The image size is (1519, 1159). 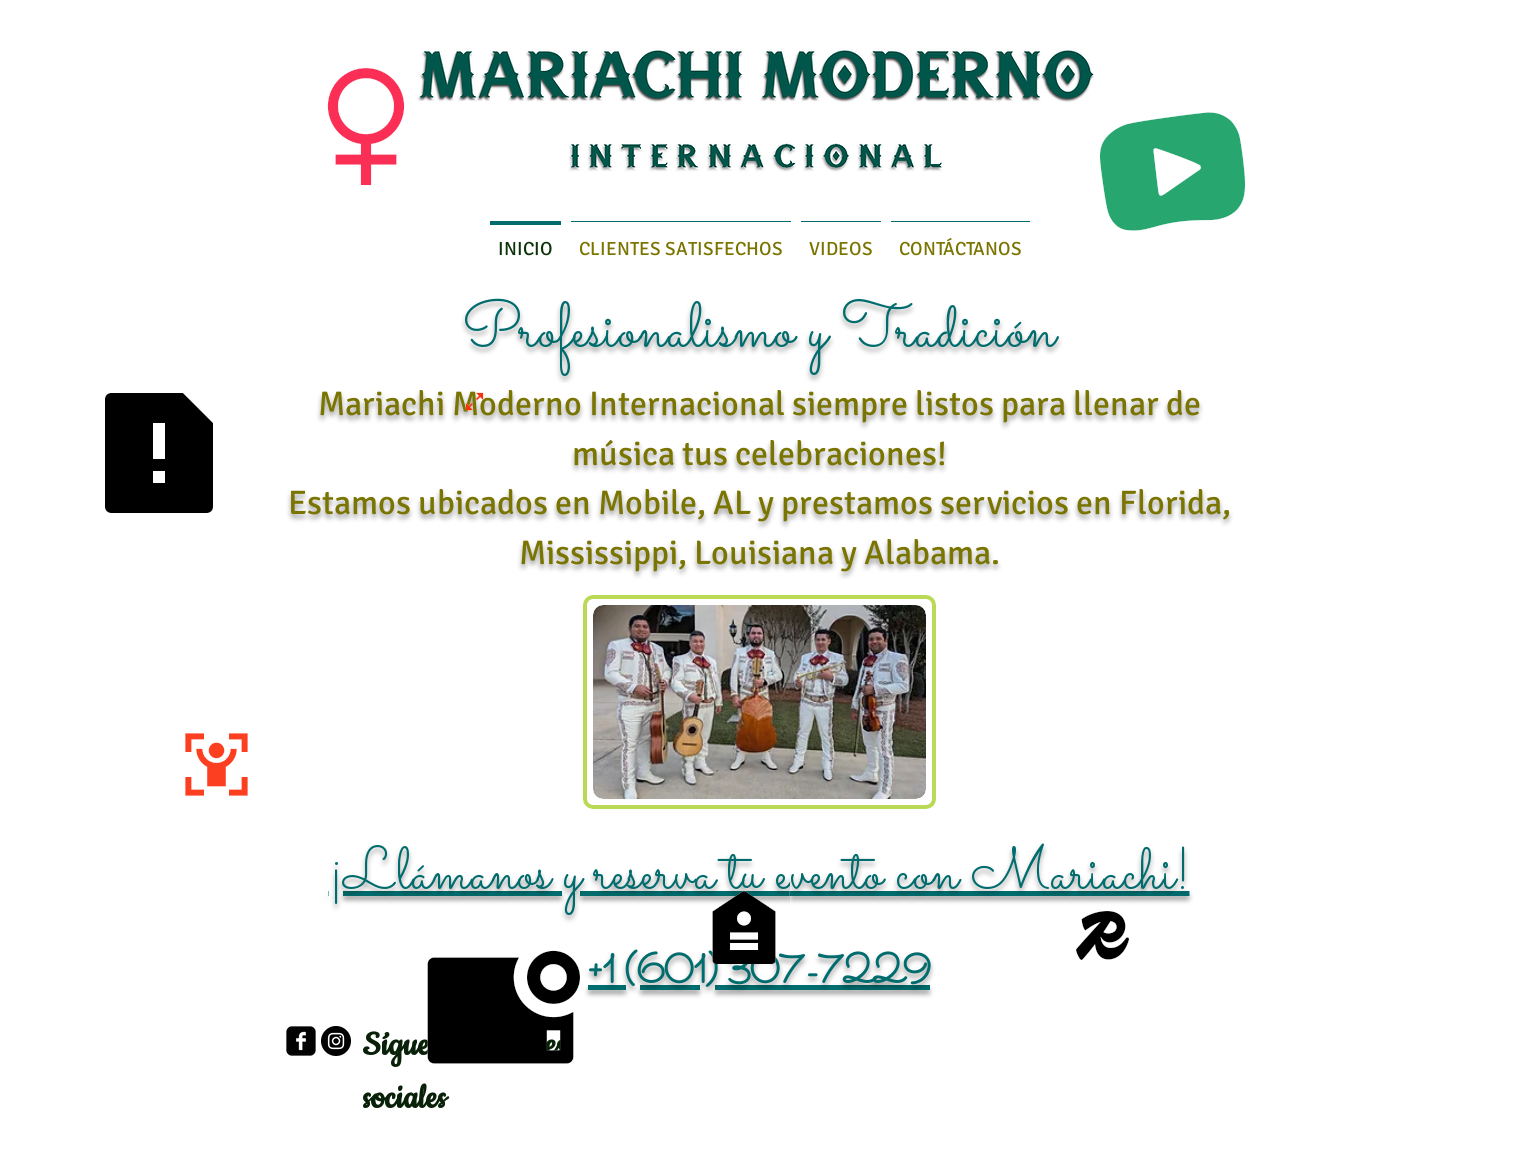 I want to click on file with warning or error status, so click(x=159, y=453).